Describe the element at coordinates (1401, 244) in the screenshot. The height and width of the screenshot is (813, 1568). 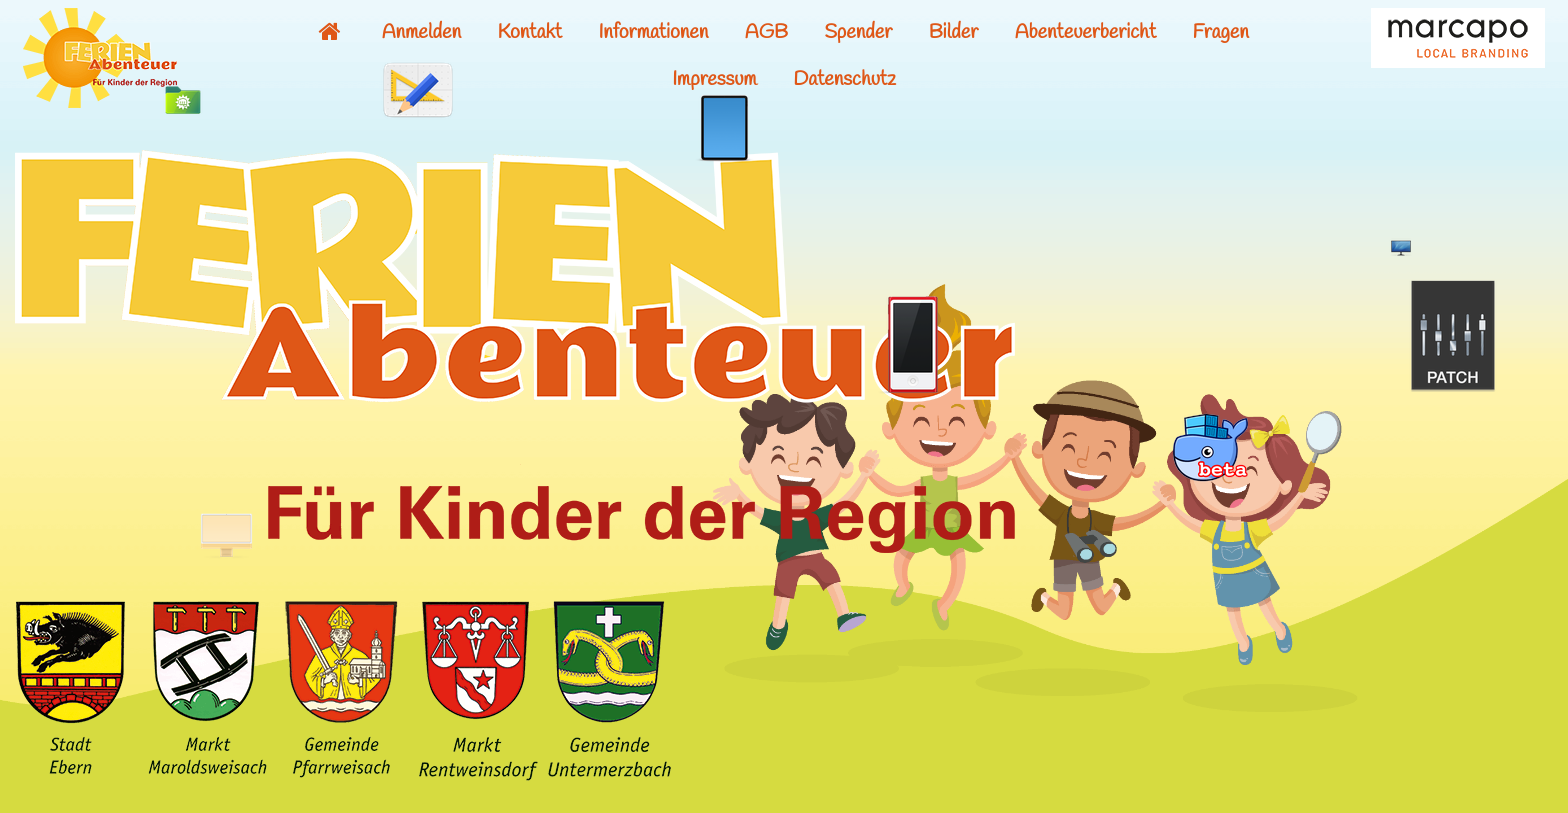
I see `external display or monitor device` at that location.